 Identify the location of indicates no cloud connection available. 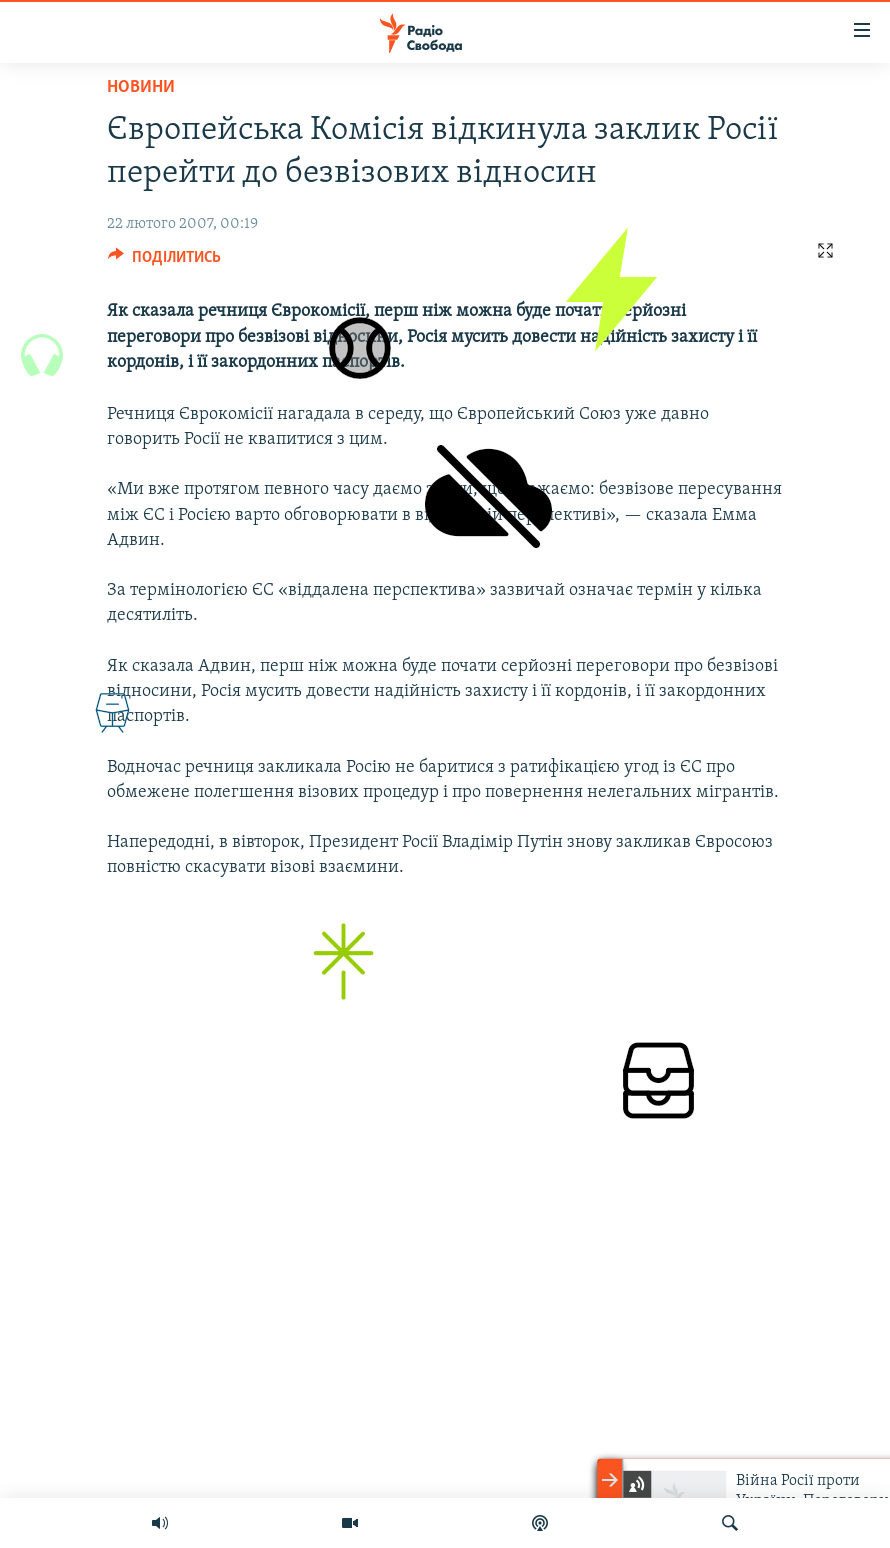
(488, 496).